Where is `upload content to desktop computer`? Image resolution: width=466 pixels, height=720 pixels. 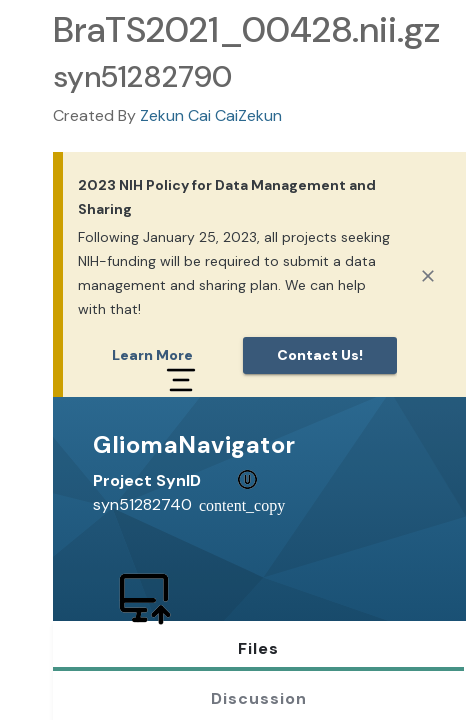 upload content to desktop computer is located at coordinates (144, 598).